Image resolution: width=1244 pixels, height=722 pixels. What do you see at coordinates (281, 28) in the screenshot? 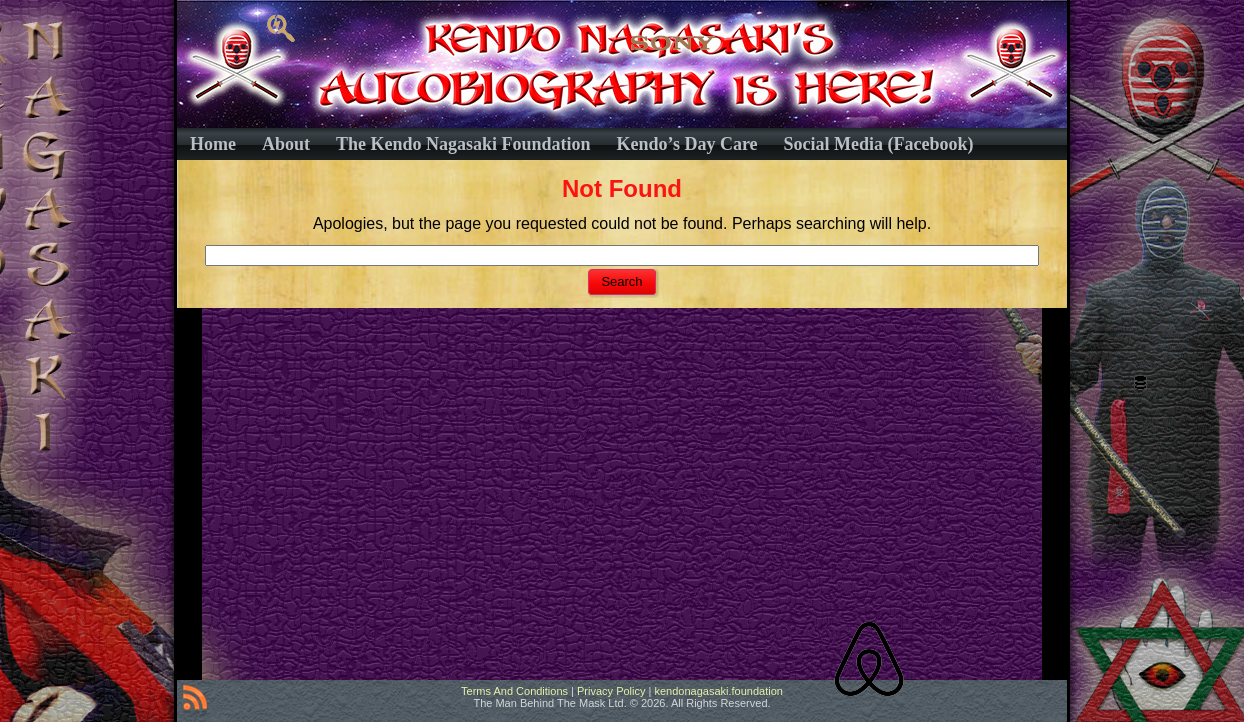
I see `searchengin logo` at bounding box center [281, 28].